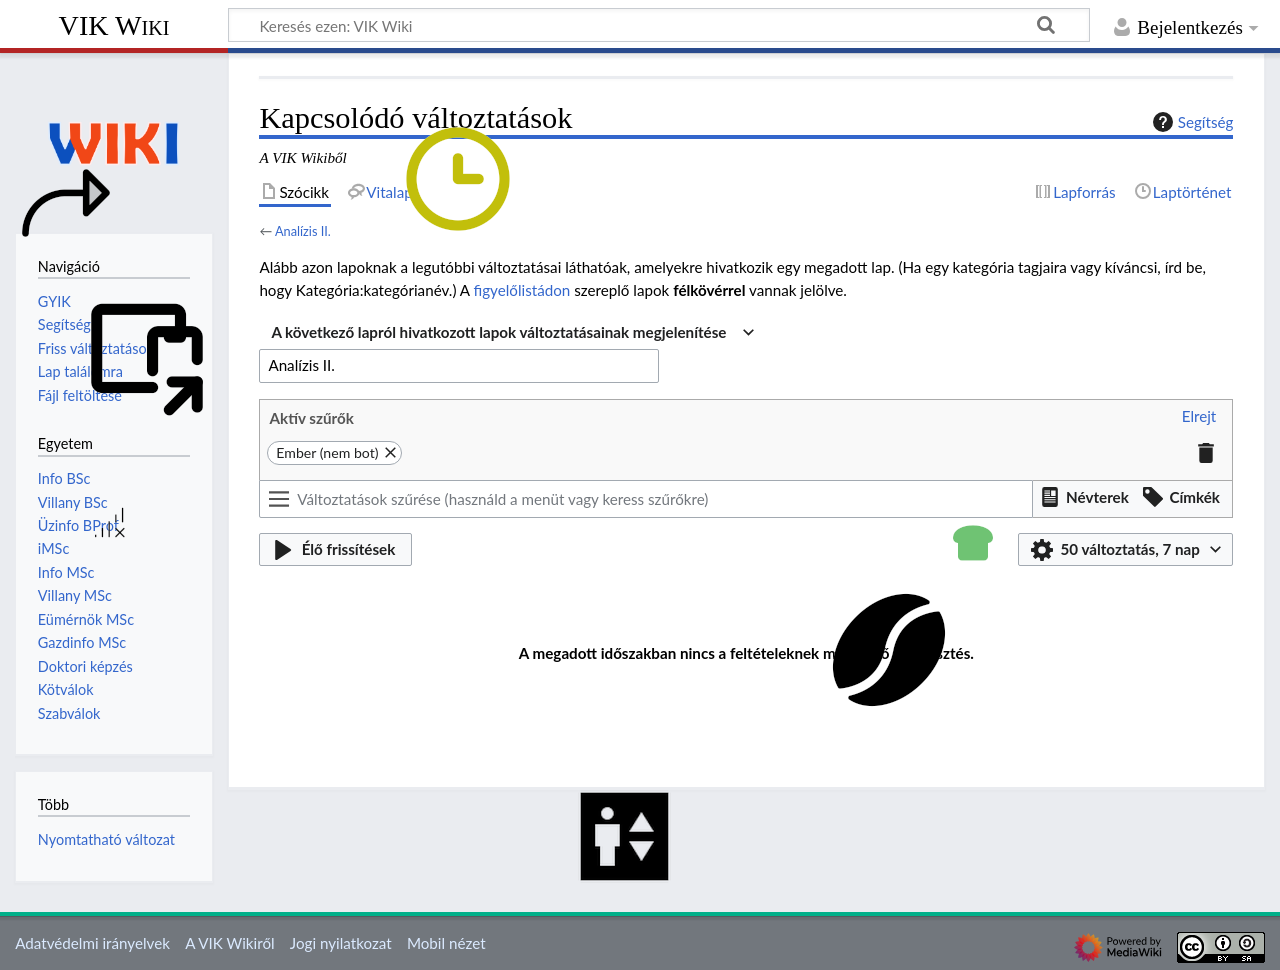 The width and height of the screenshot is (1280, 970). Describe the element at coordinates (147, 354) in the screenshot. I see `share content across devices` at that location.